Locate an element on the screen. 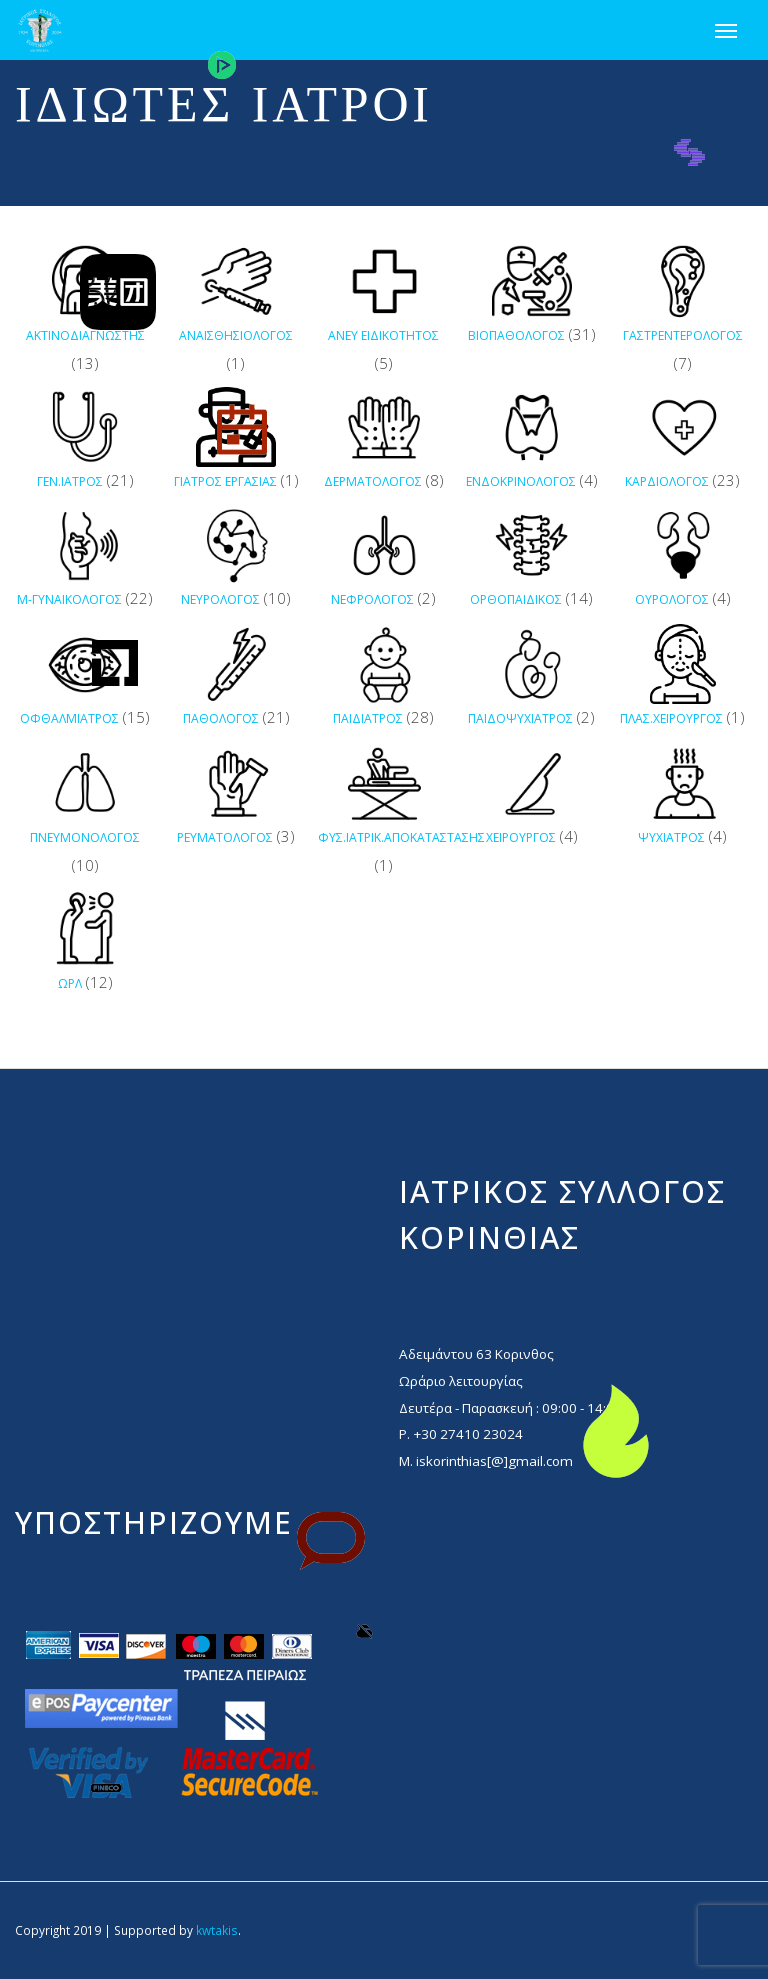  linux foundation logo is located at coordinates (115, 663).